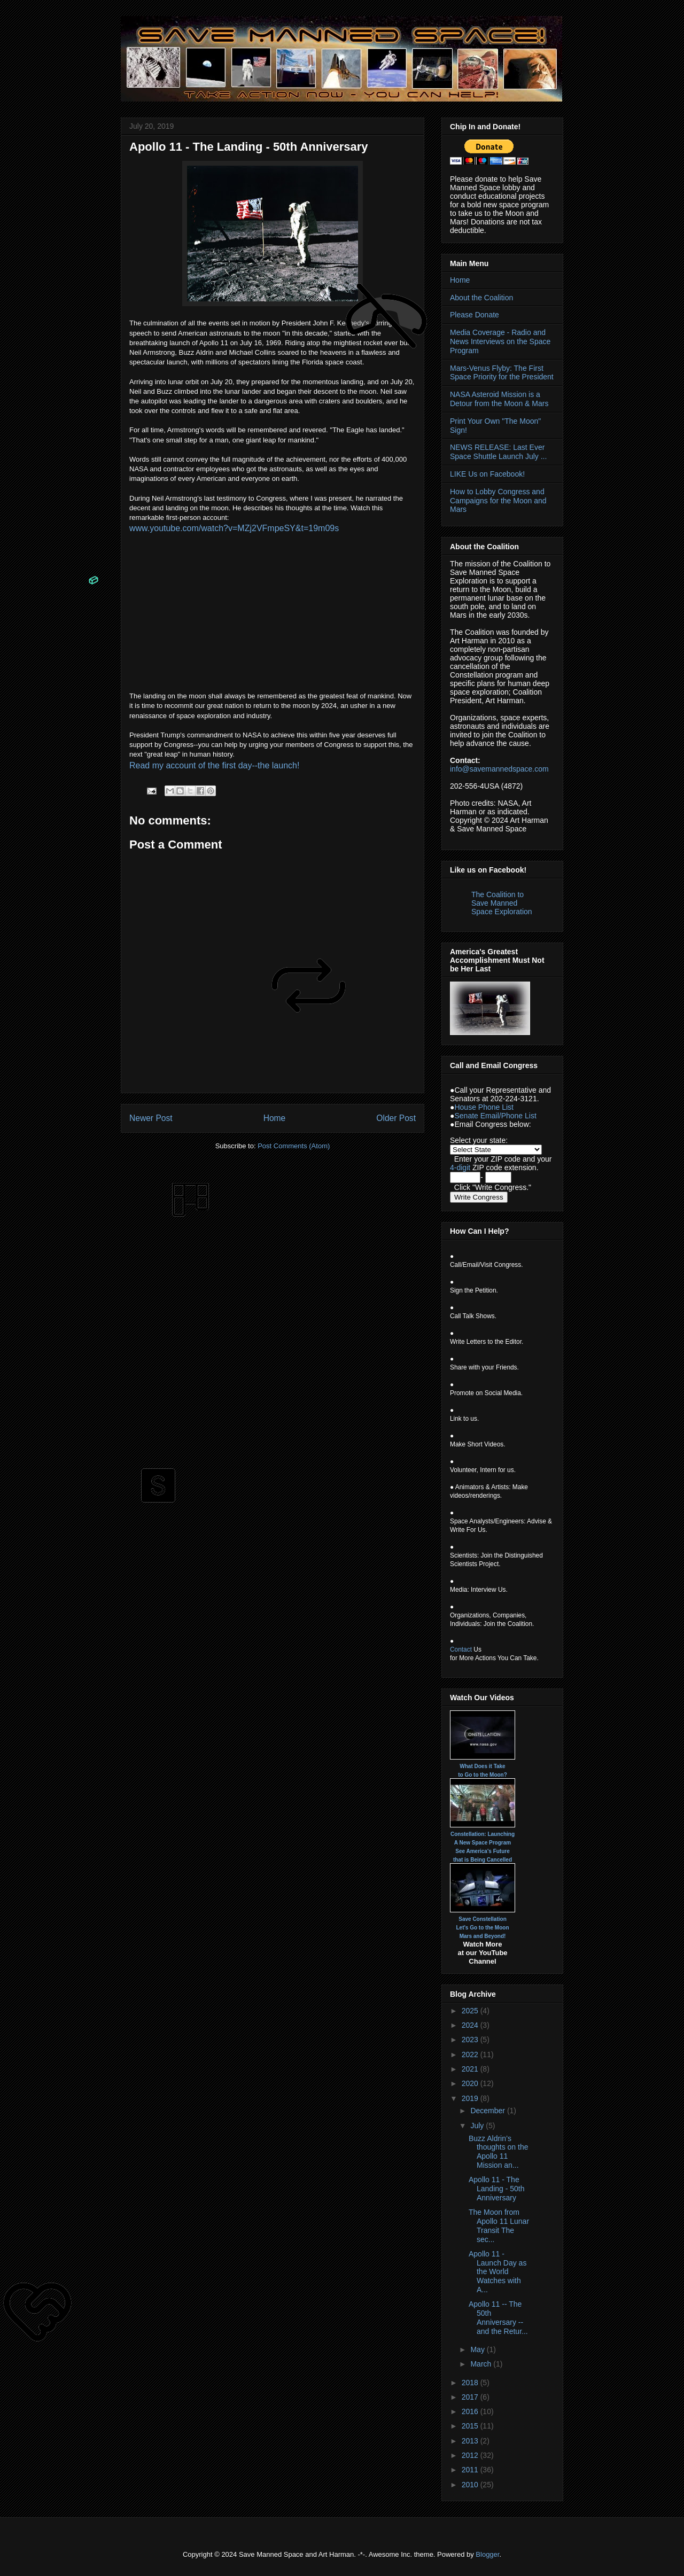  What do you see at coordinates (94, 580) in the screenshot?
I see `view 3D object or model` at bounding box center [94, 580].